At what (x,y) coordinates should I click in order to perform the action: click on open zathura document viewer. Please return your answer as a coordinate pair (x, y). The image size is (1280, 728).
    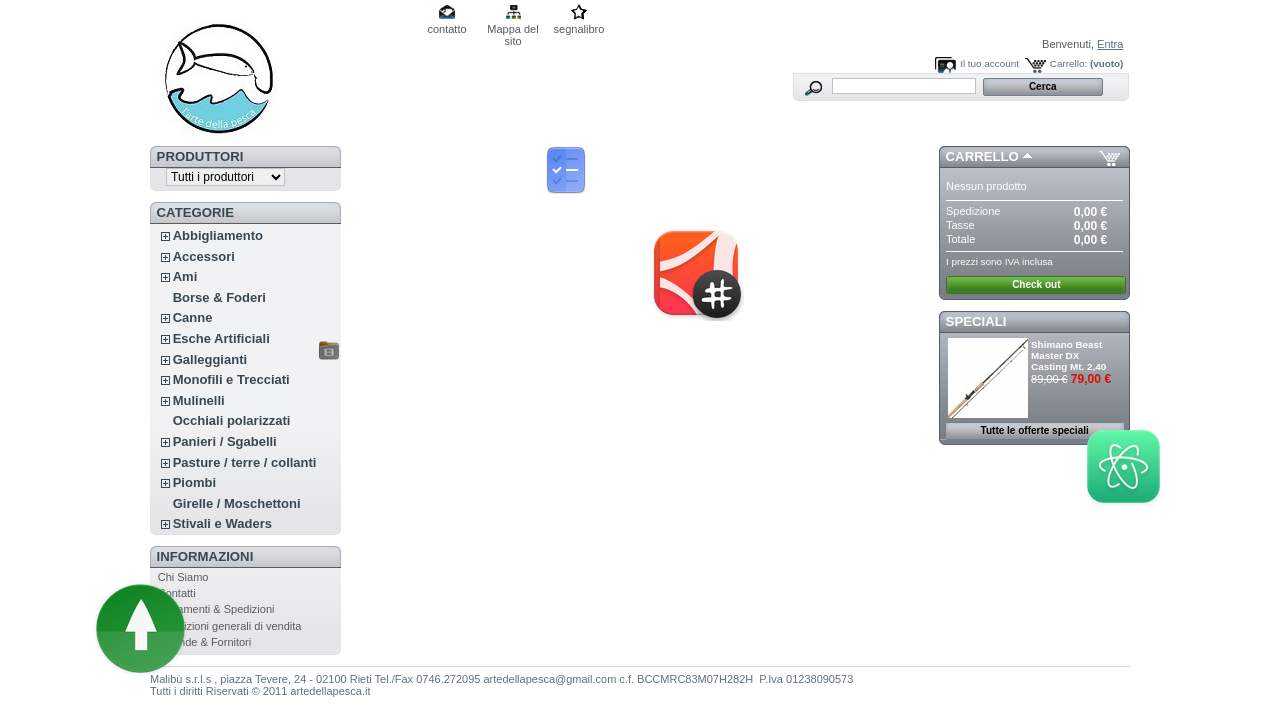
    Looking at the image, I should click on (696, 273).